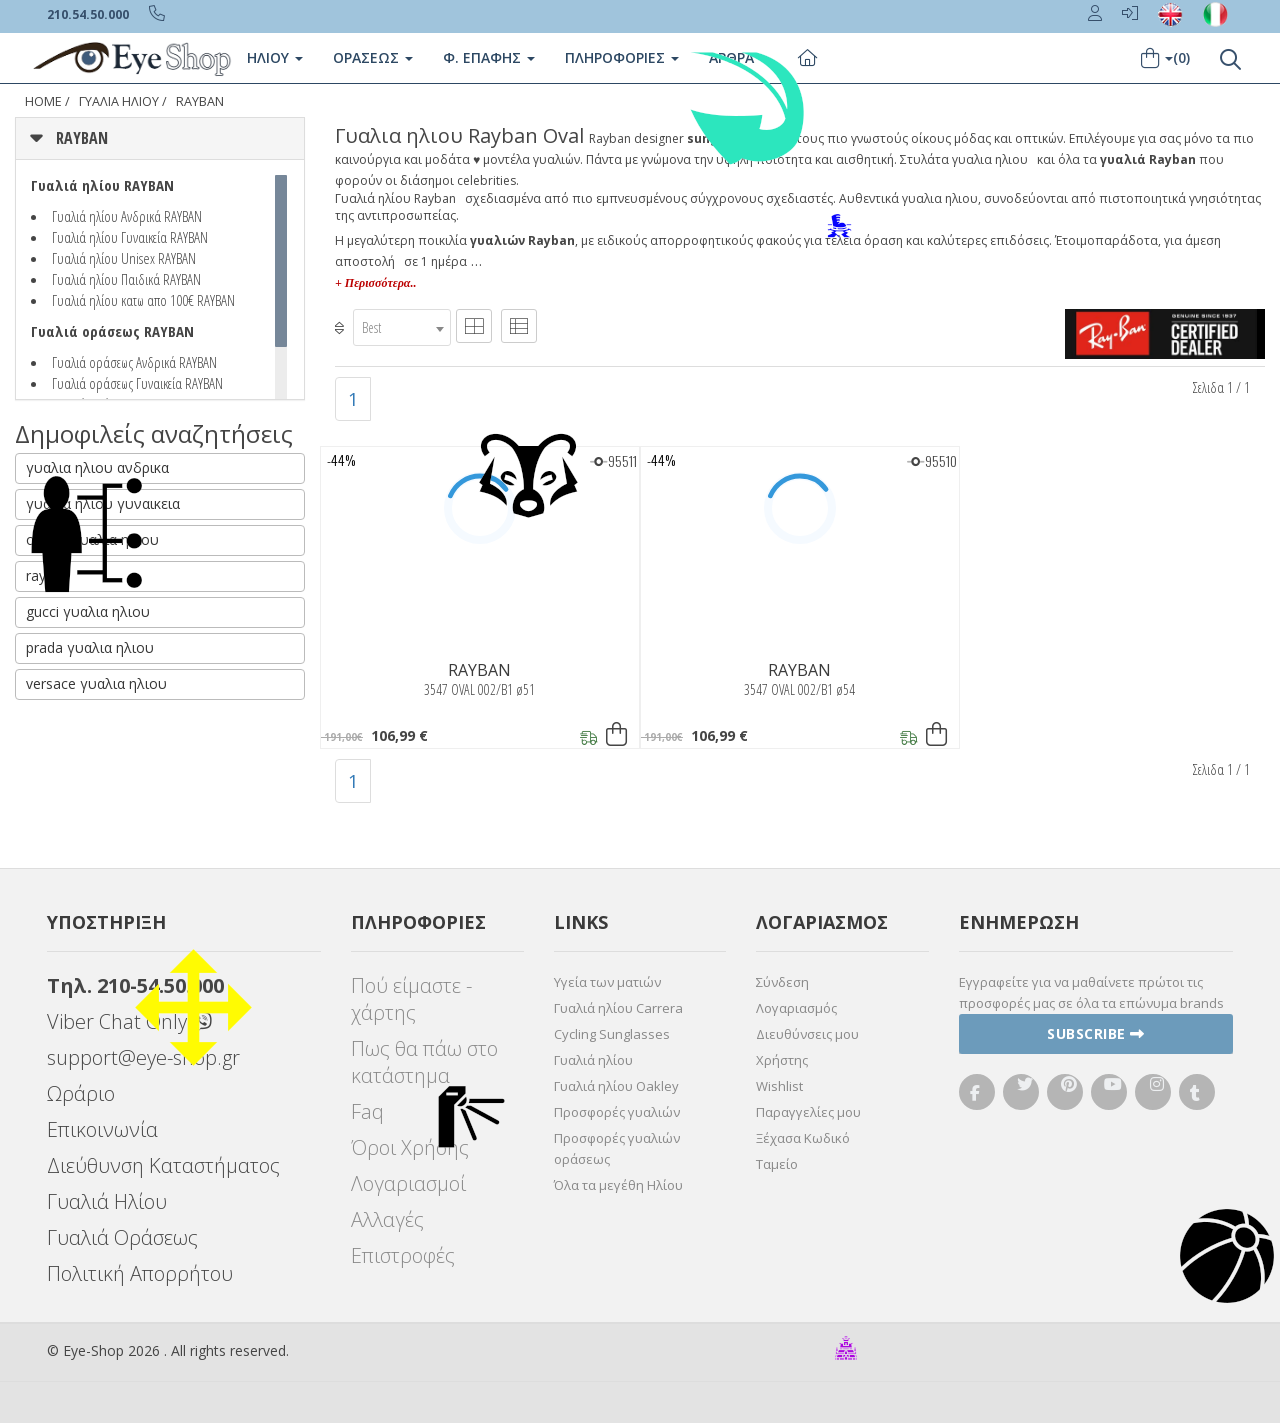 This screenshot has height=1423, width=1280. I want to click on badger character or mascot icon, so click(528, 473).